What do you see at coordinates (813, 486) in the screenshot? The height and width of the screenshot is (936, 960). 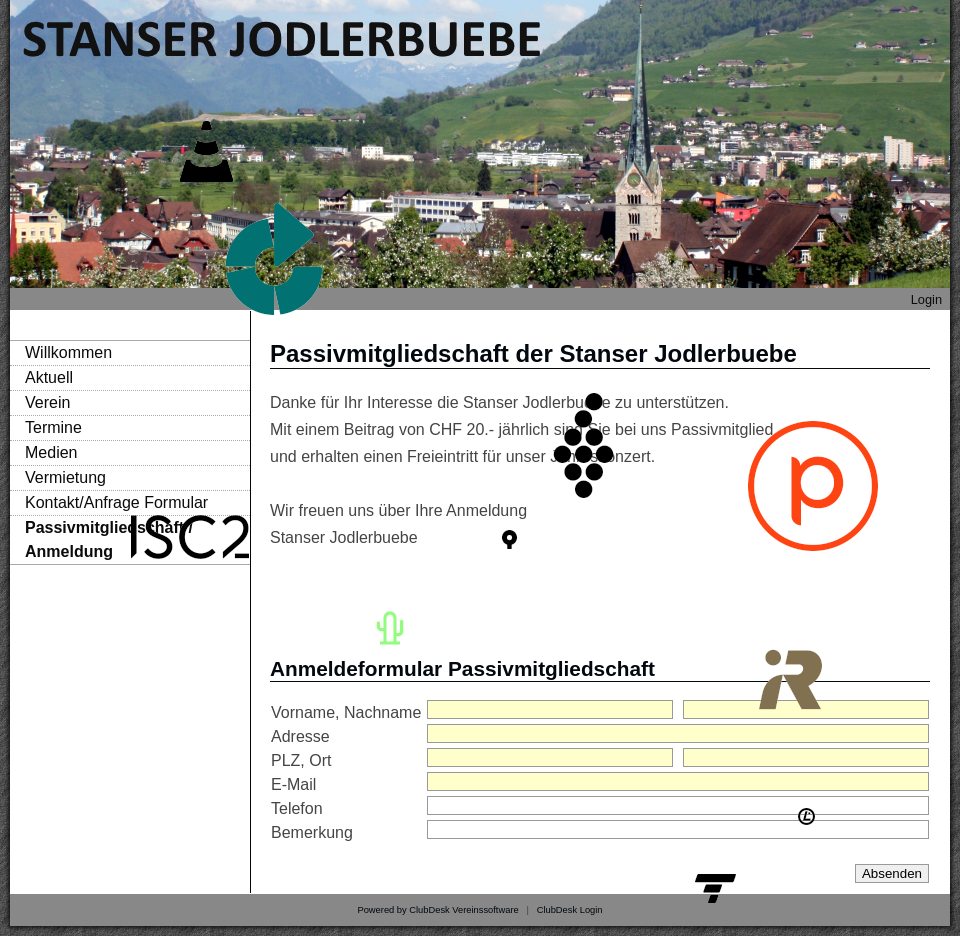 I see `planet logo` at bounding box center [813, 486].